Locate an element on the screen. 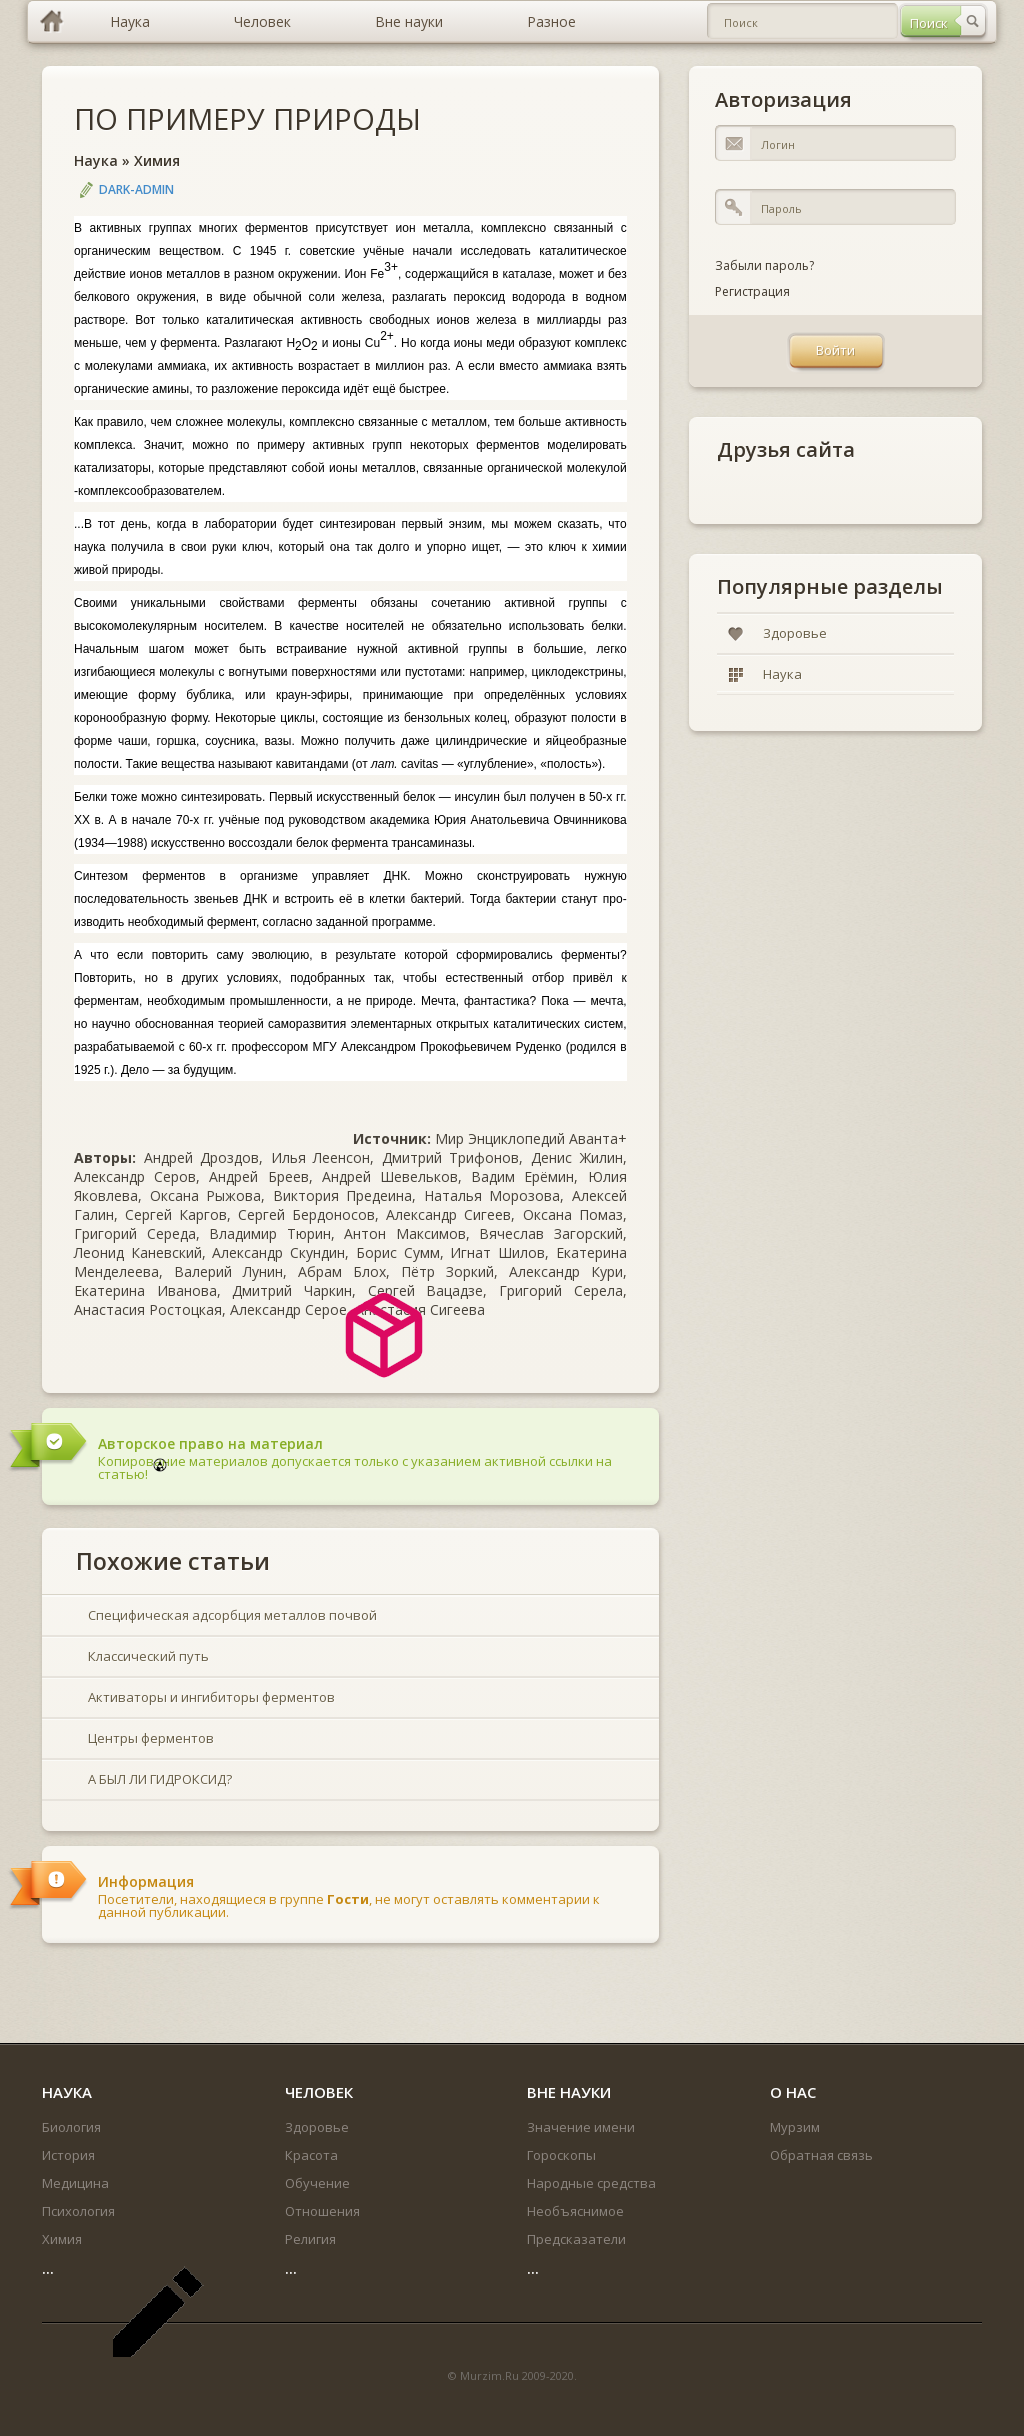 This screenshot has height=2436, width=1024. view package or shipment details is located at coordinates (384, 1335).